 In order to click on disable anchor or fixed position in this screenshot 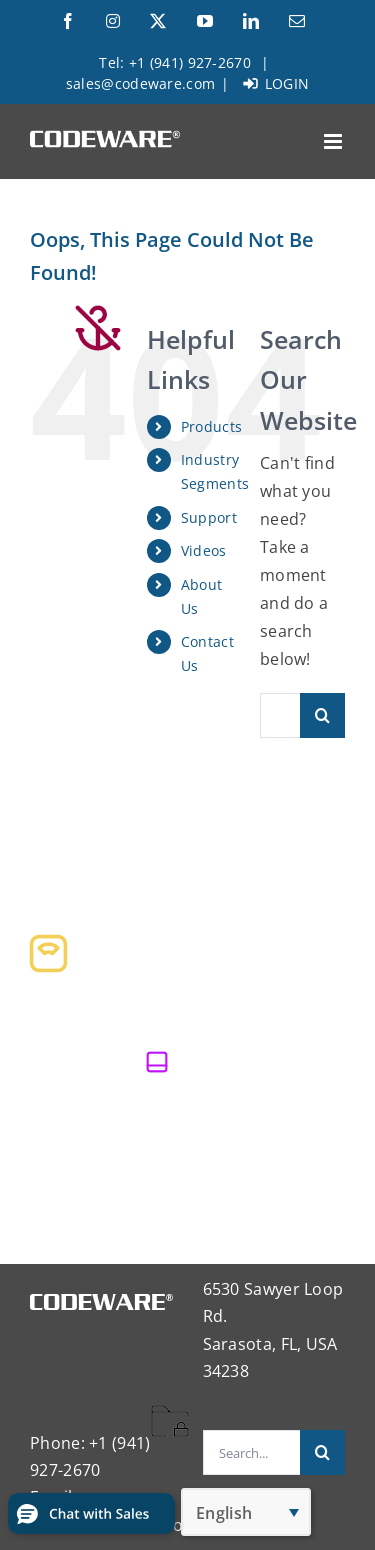, I will do `click(98, 328)`.